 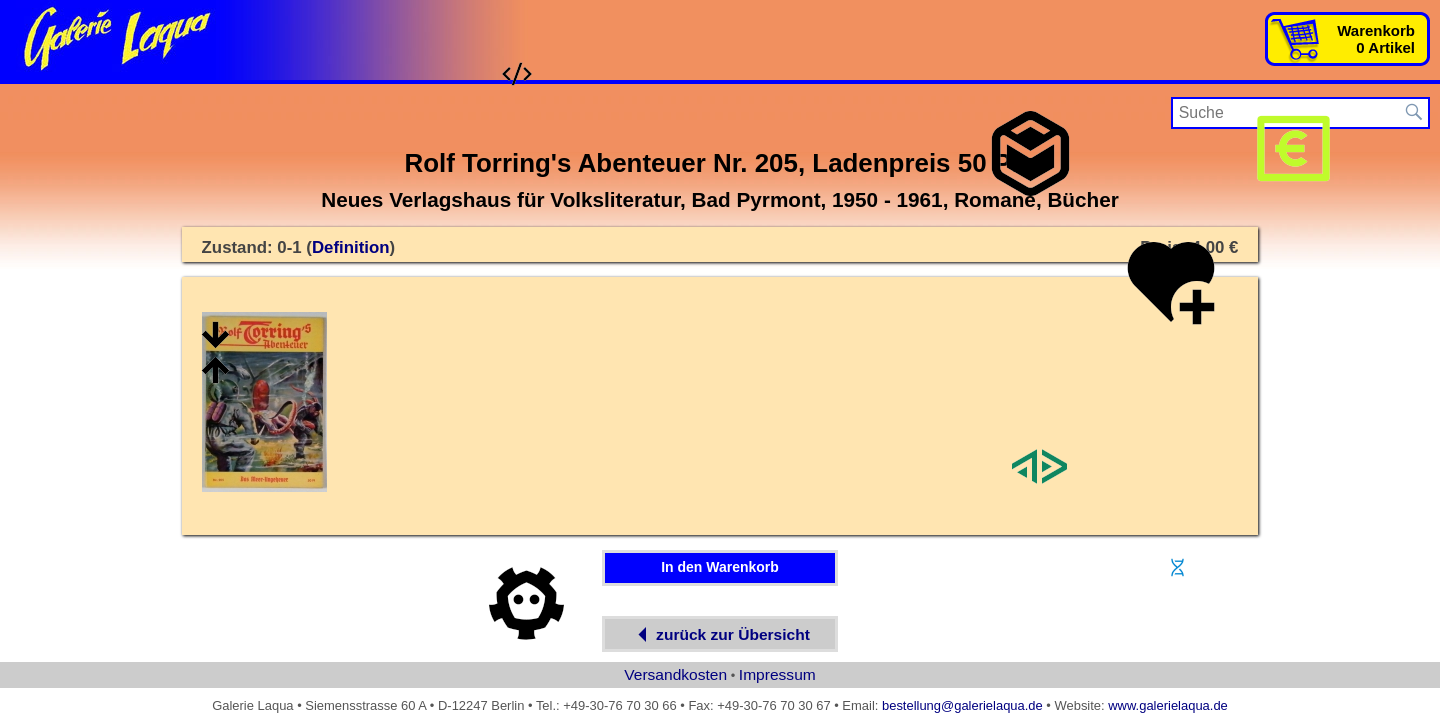 I want to click on collapse content vertically, so click(x=215, y=352).